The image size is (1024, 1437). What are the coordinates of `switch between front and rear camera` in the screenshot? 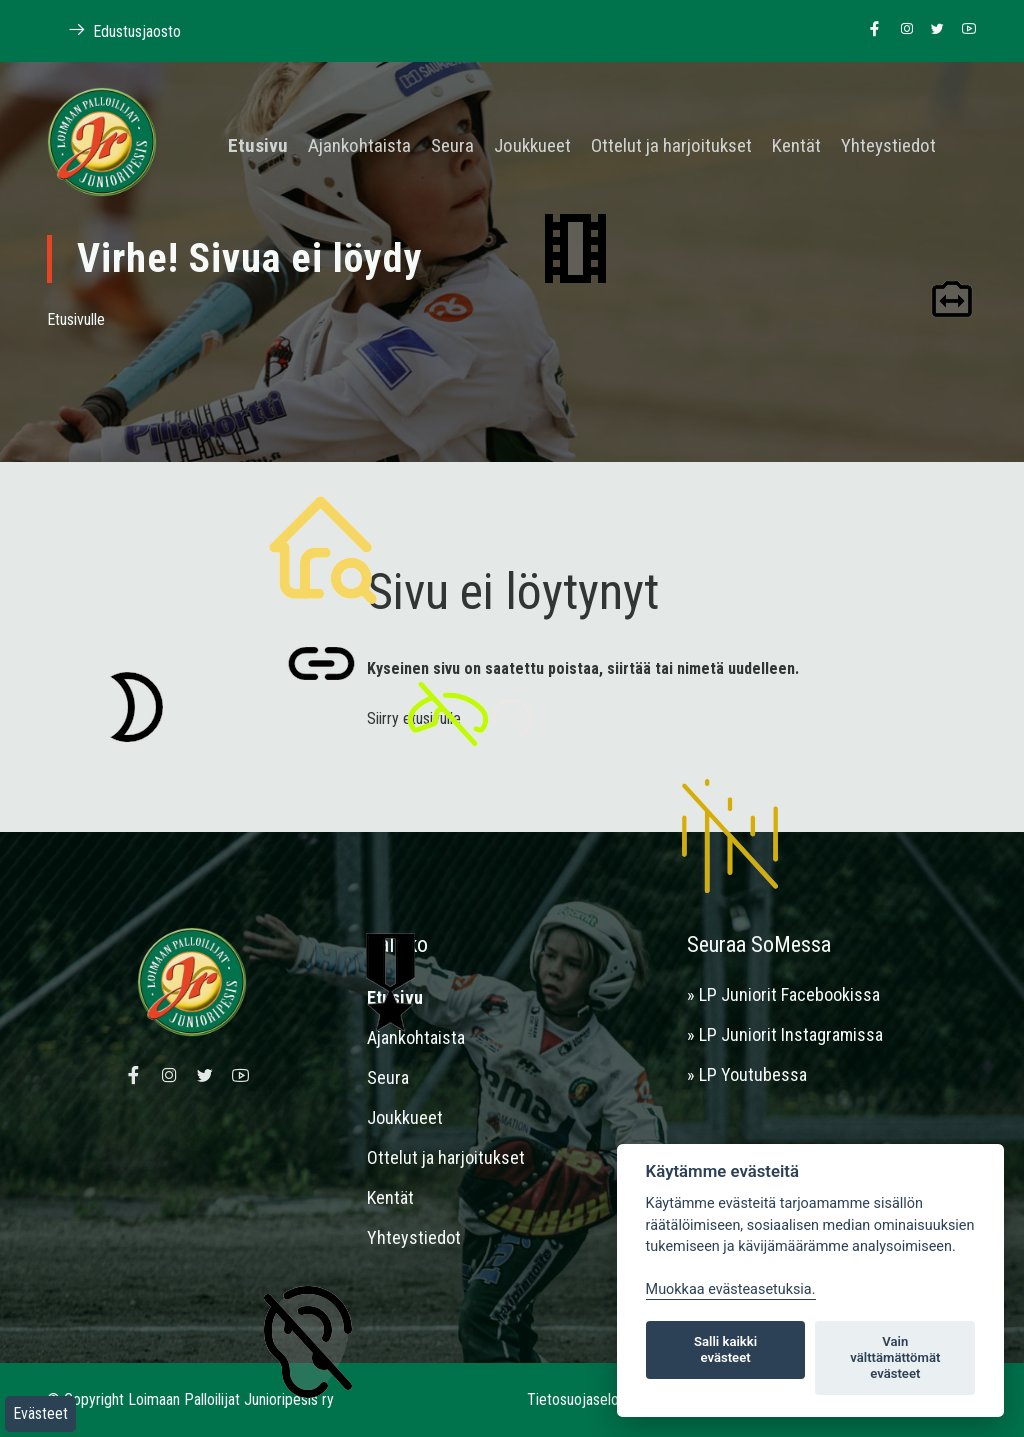 It's located at (952, 301).